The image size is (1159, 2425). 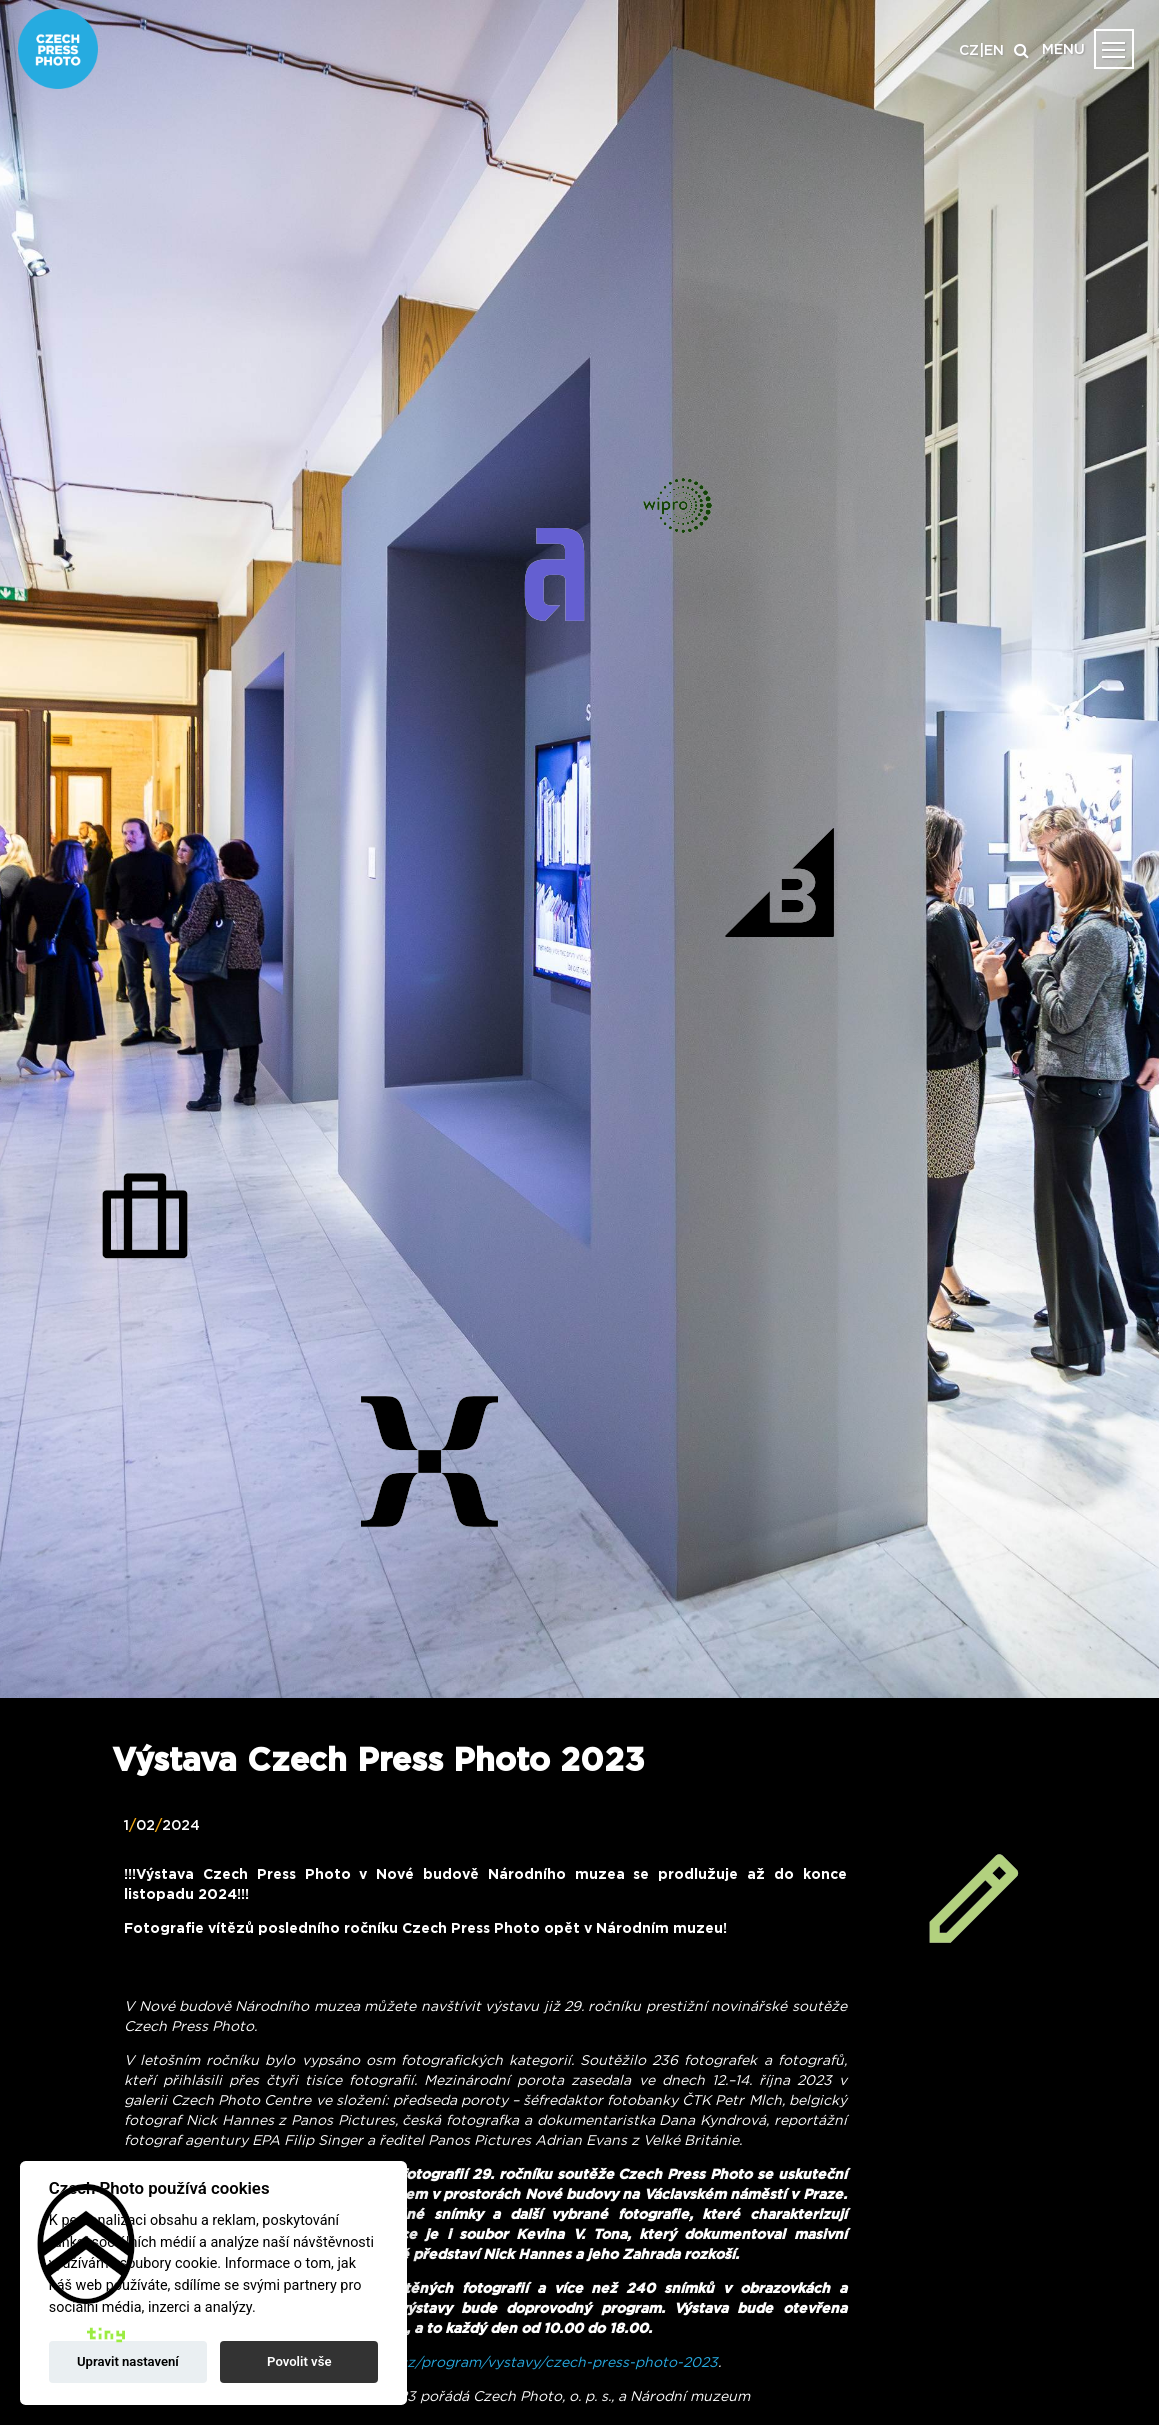 What do you see at coordinates (554, 574) in the screenshot?
I see `appian brand logo` at bounding box center [554, 574].